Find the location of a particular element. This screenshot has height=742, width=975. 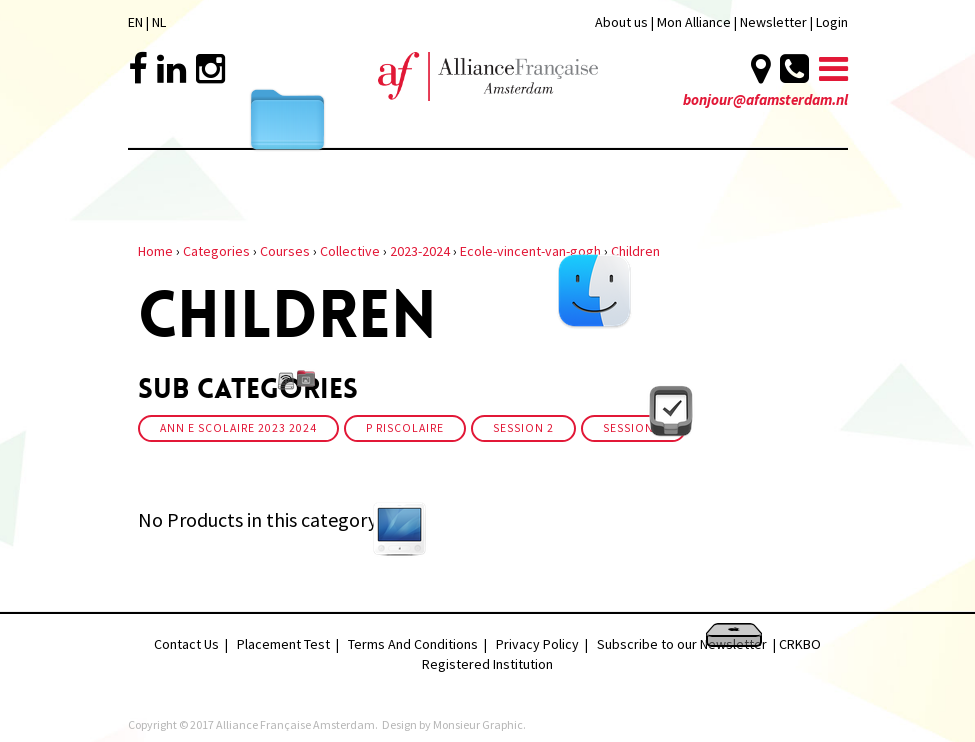

folder template for creating custom folder icons is located at coordinates (287, 119).